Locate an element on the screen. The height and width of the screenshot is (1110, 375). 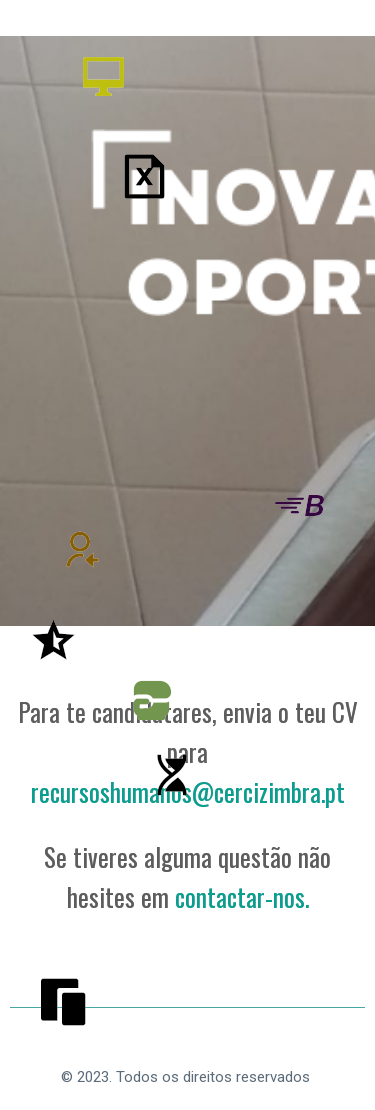
indicates a partial rating or half-star score is located at coordinates (53, 640).